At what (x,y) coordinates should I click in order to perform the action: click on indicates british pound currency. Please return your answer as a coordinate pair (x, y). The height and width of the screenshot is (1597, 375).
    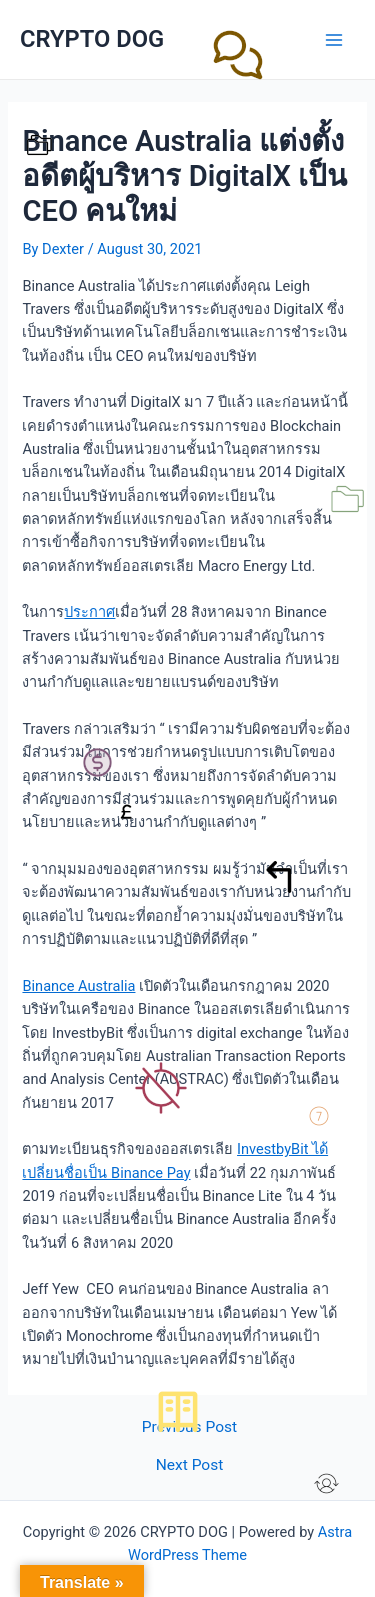
    Looking at the image, I should click on (126, 811).